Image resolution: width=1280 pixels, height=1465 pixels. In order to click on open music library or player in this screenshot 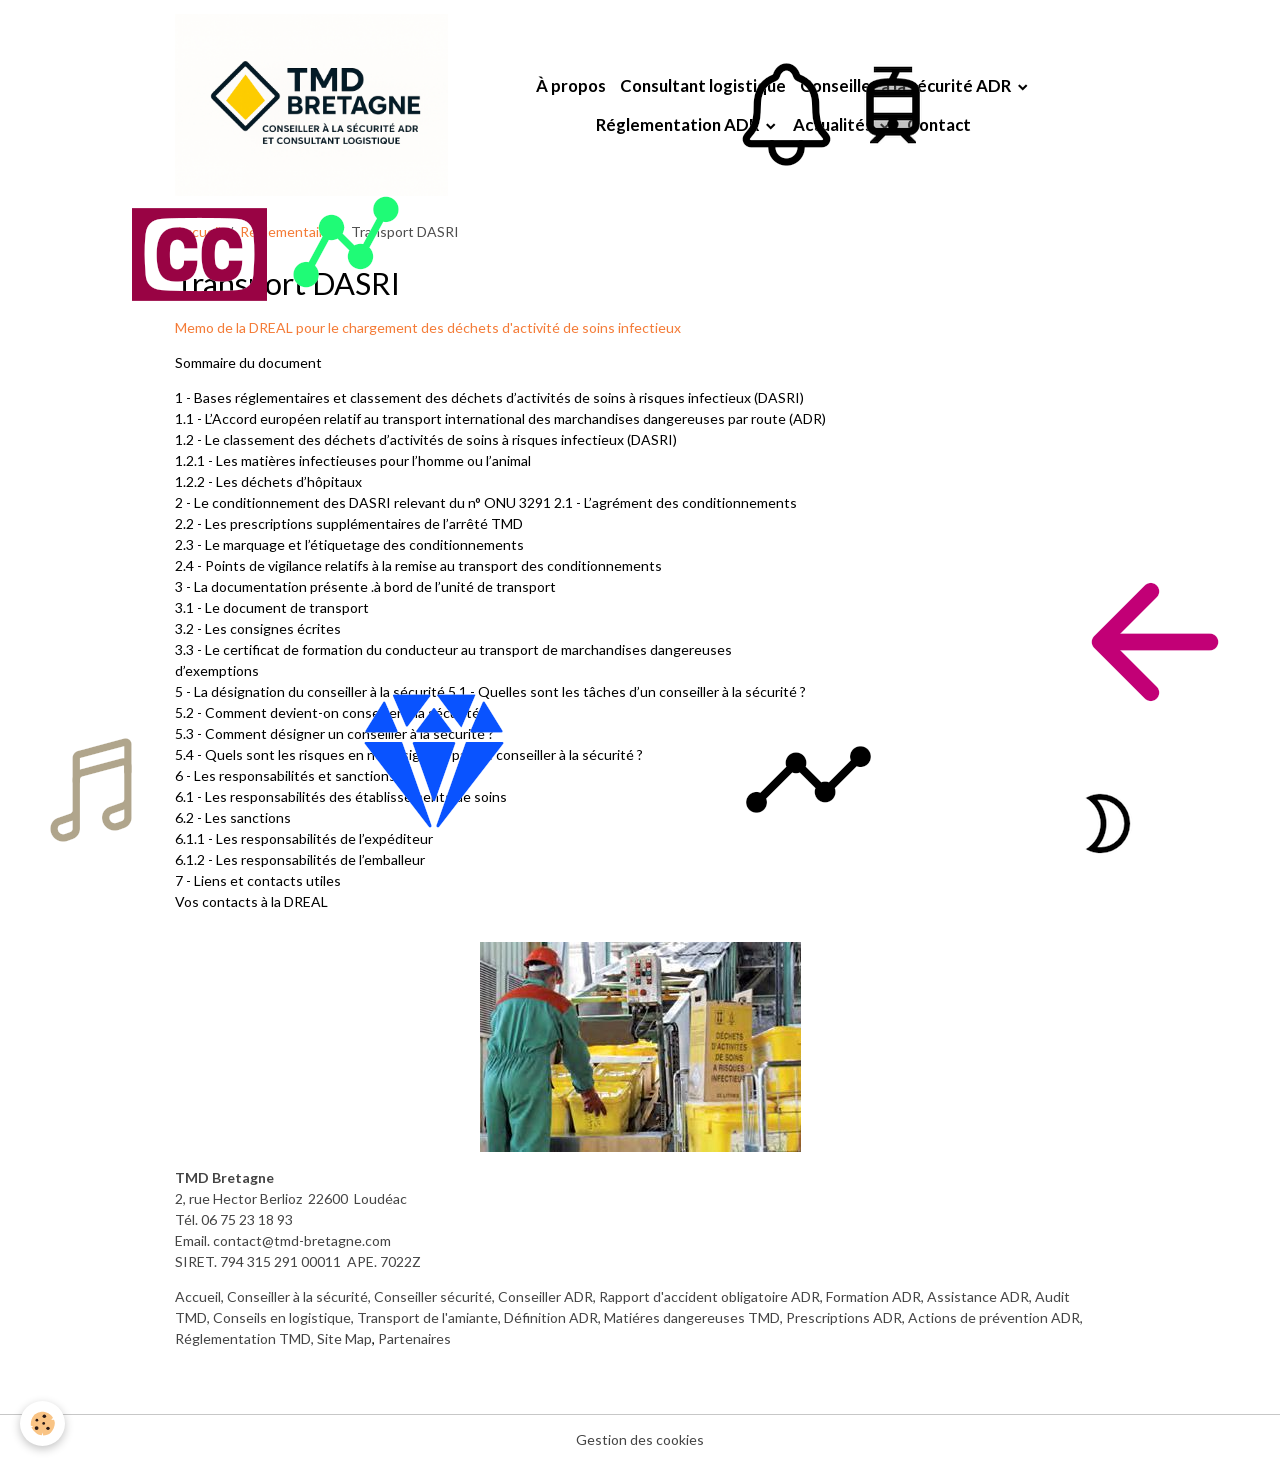, I will do `click(91, 790)`.